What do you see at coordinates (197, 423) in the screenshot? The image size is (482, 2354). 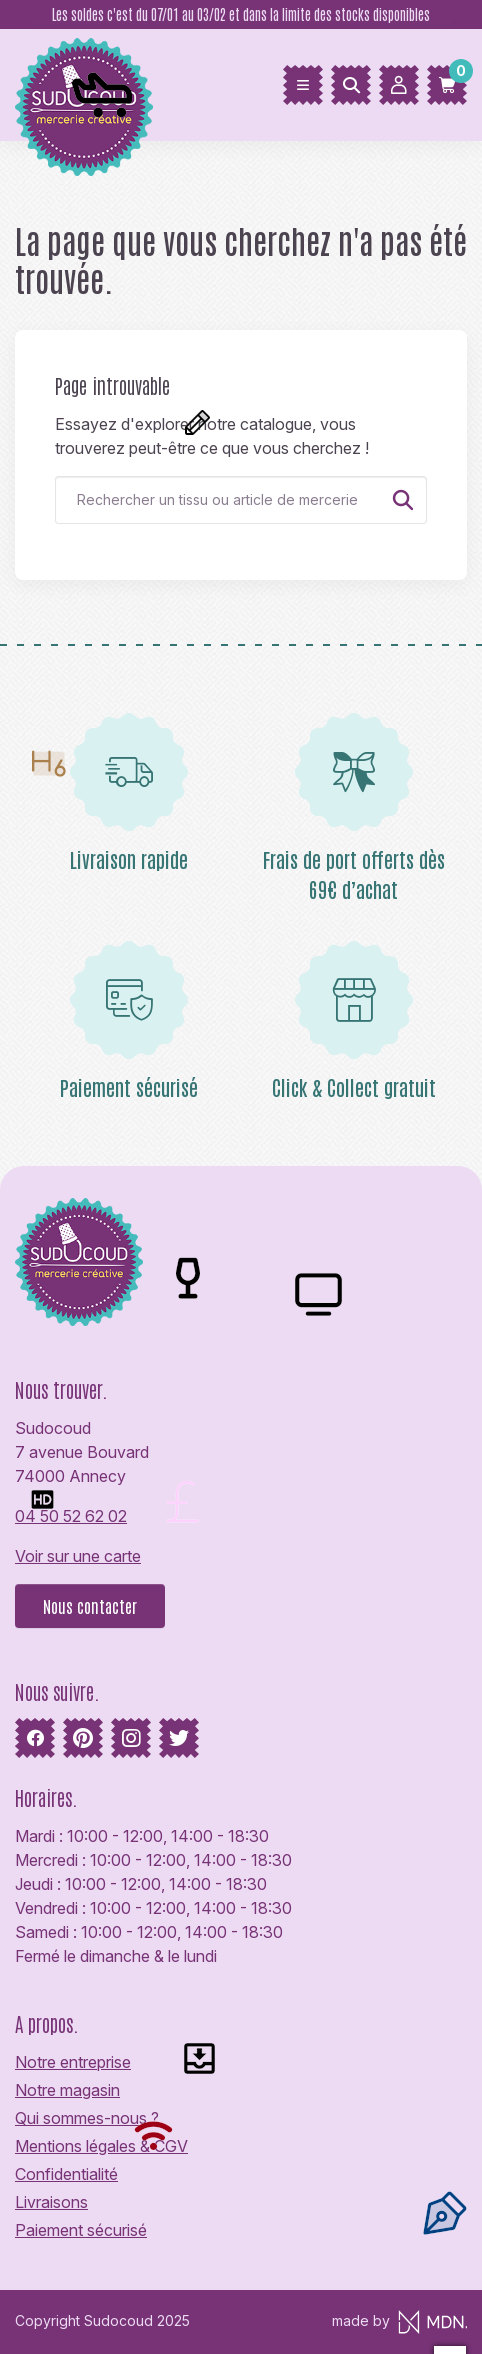 I see `edit content or text` at bounding box center [197, 423].